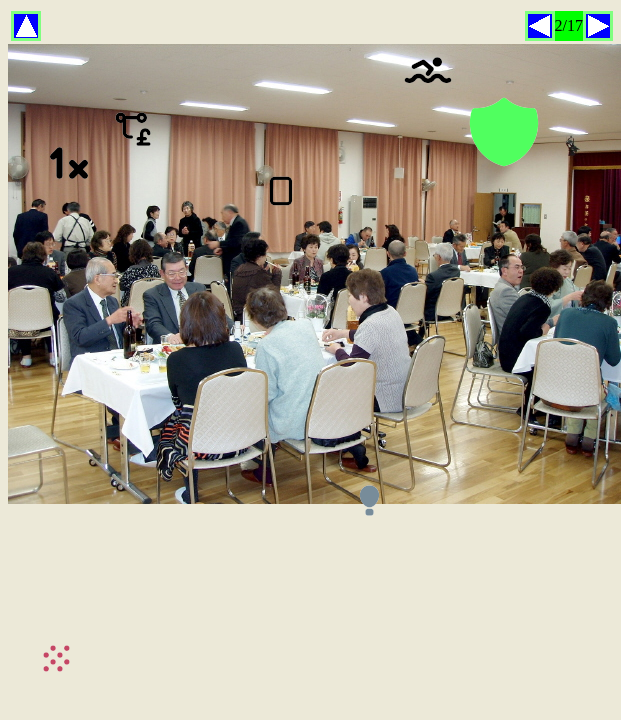 Image resolution: width=621 pixels, height=720 pixels. I want to click on access travel or adventure features, so click(369, 500).